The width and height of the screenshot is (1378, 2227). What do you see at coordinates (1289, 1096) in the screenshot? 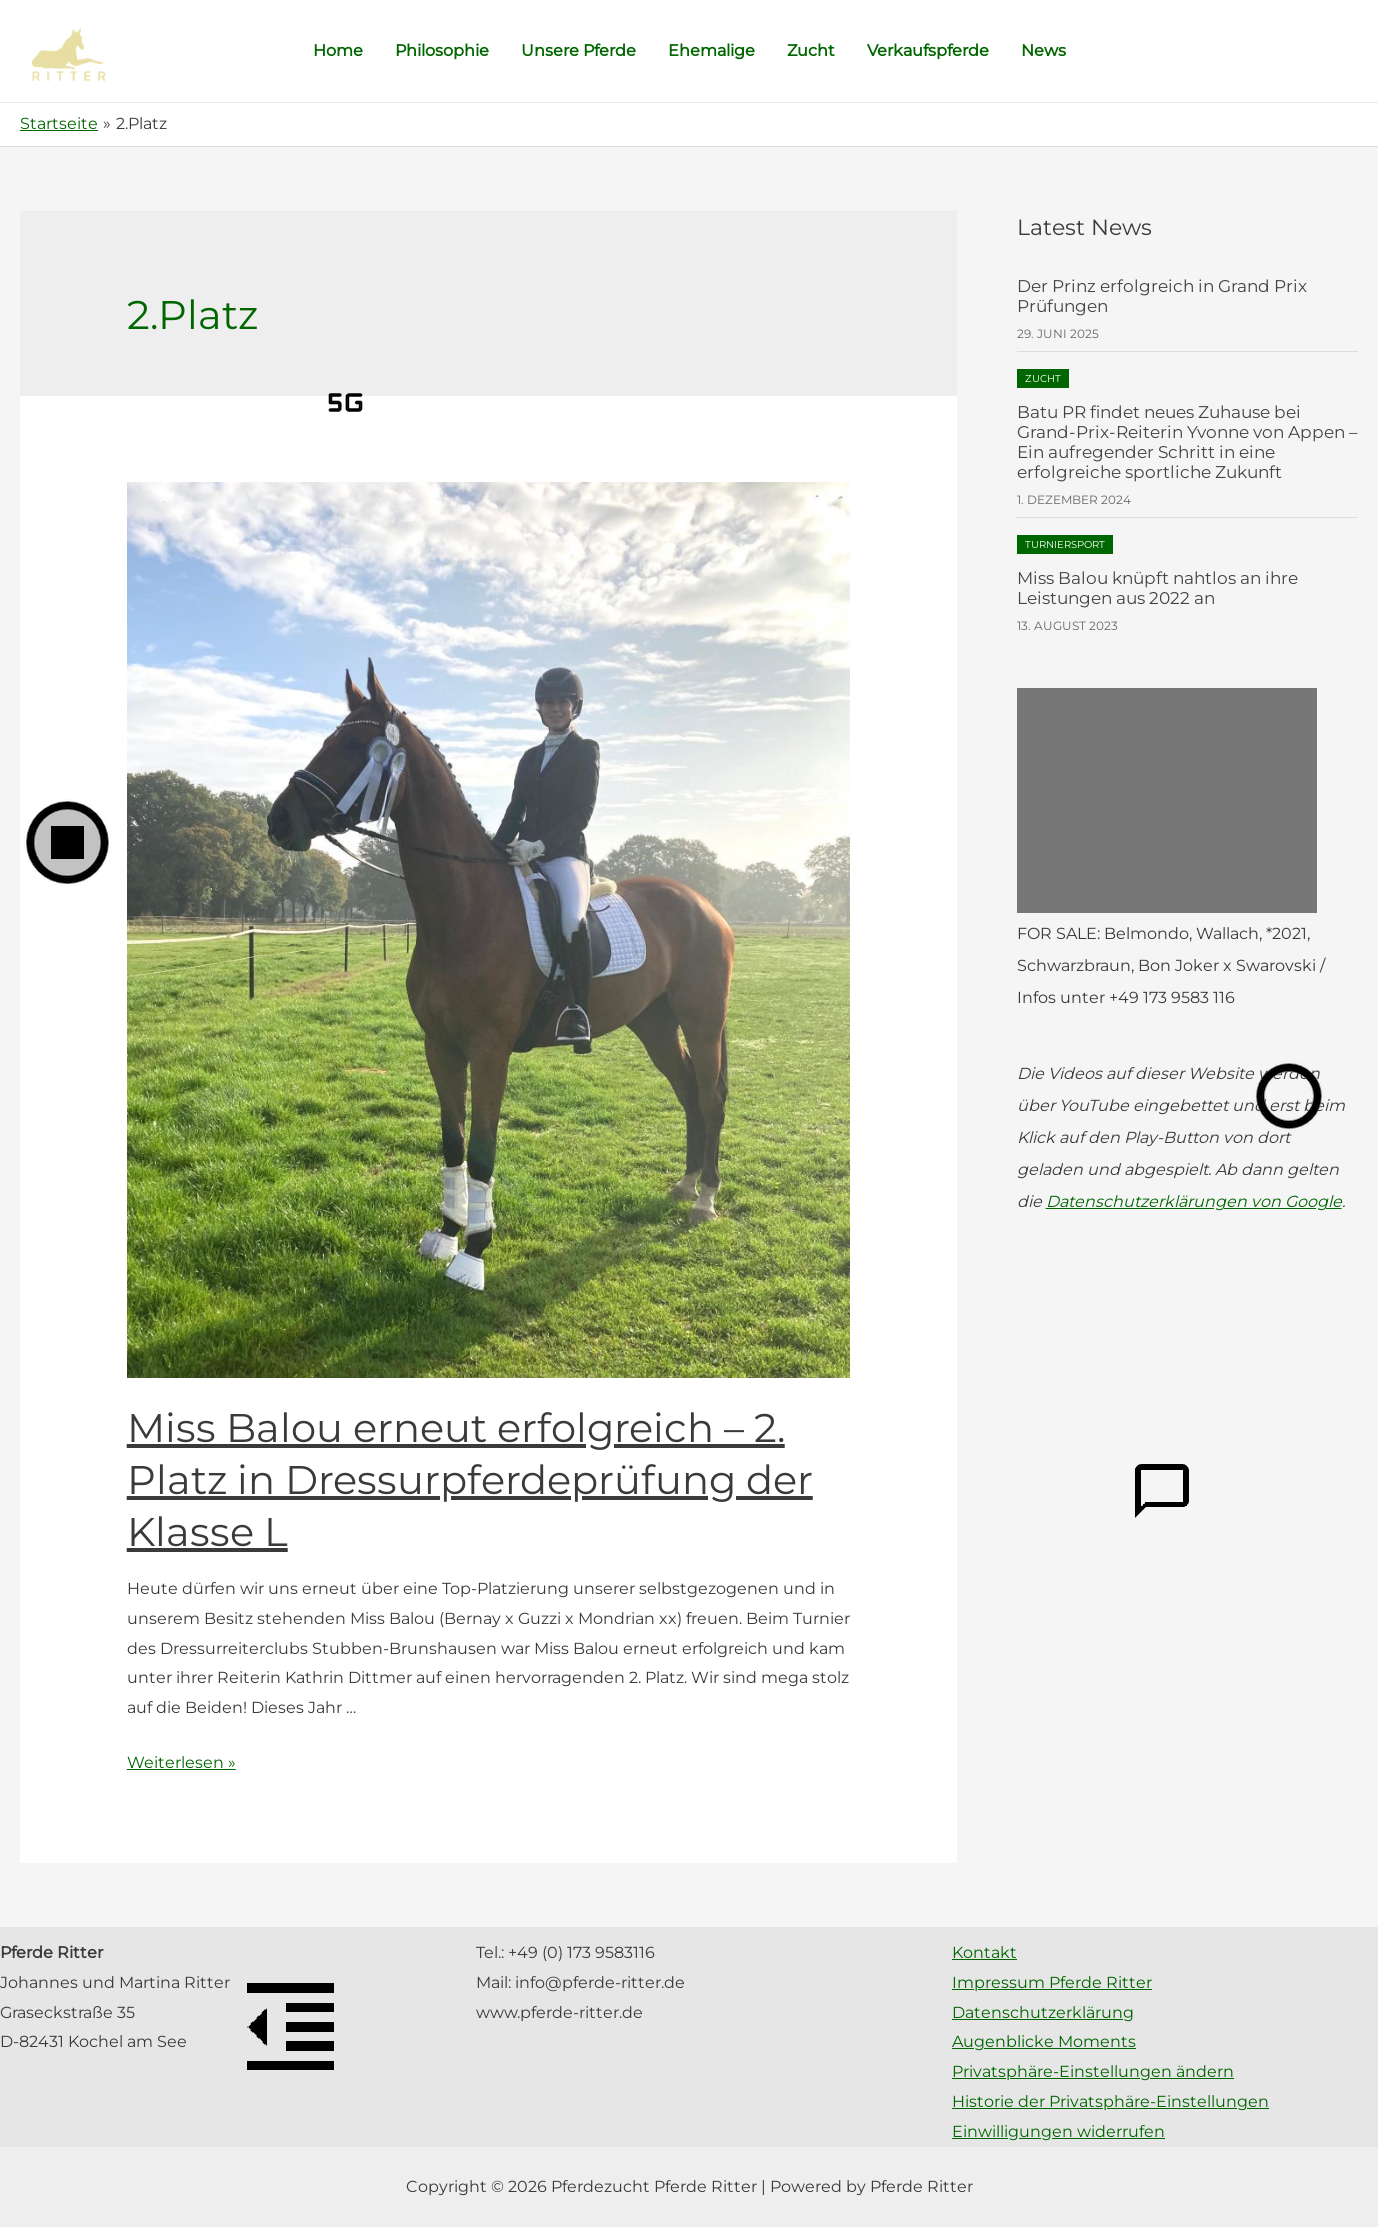
I see `indicates an unselected or inactive radio button option` at bounding box center [1289, 1096].